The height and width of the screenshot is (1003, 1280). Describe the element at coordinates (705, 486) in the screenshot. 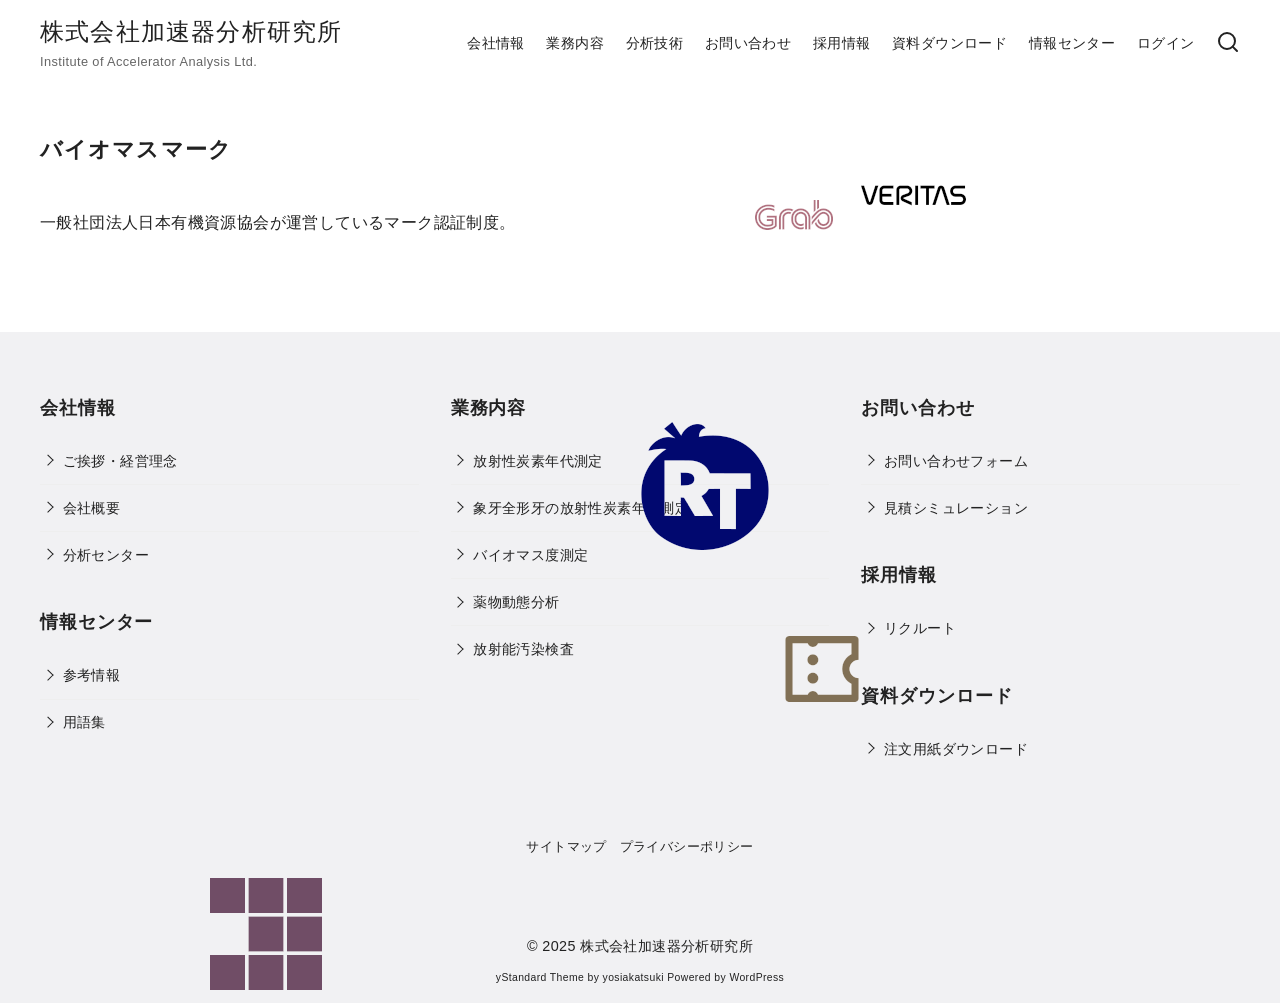

I see `visit rotten tomatoes website` at that location.